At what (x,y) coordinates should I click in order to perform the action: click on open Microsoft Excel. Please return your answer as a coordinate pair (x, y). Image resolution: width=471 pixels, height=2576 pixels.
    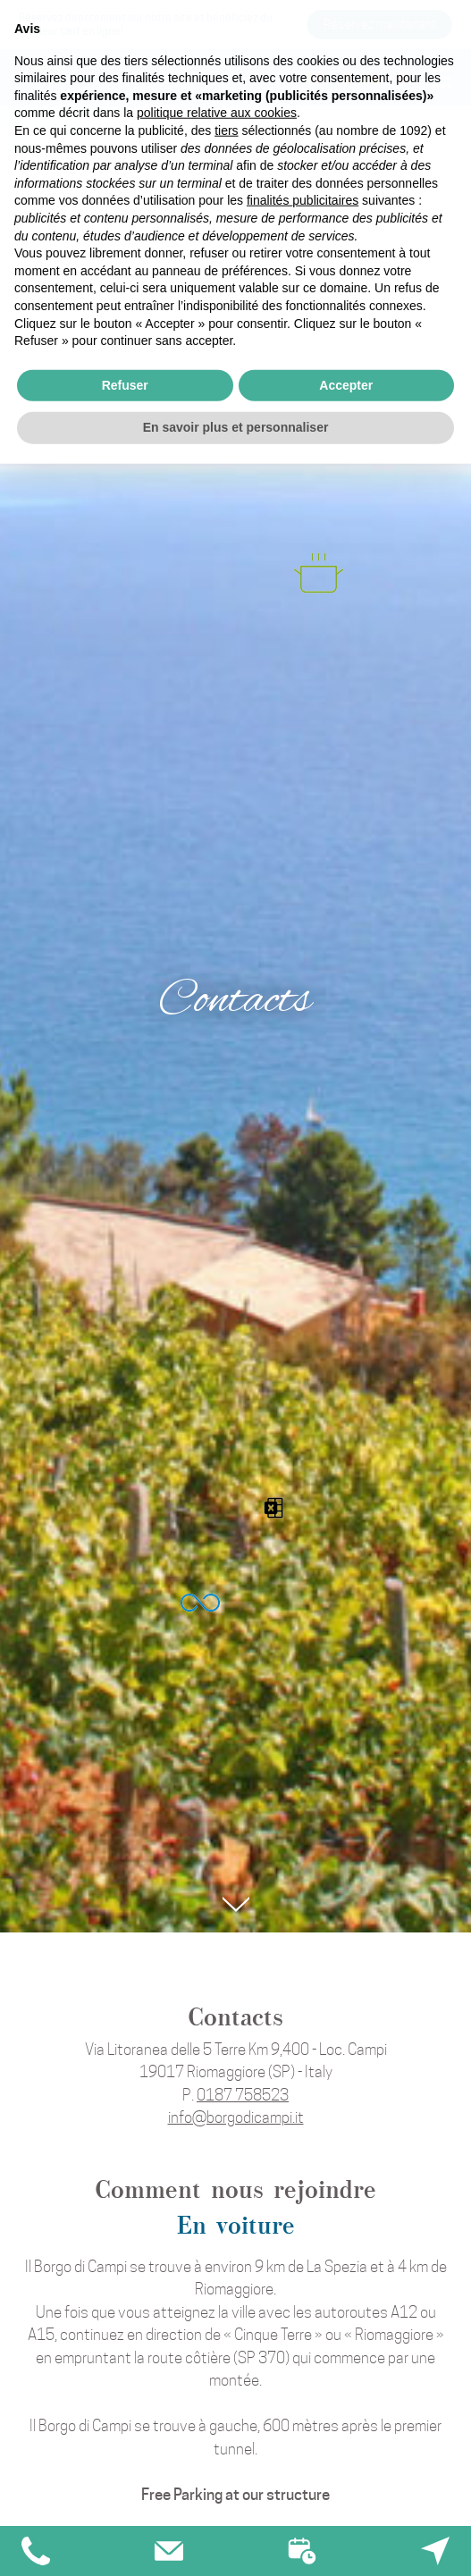
    Looking at the image, I should click on (274, 1508).